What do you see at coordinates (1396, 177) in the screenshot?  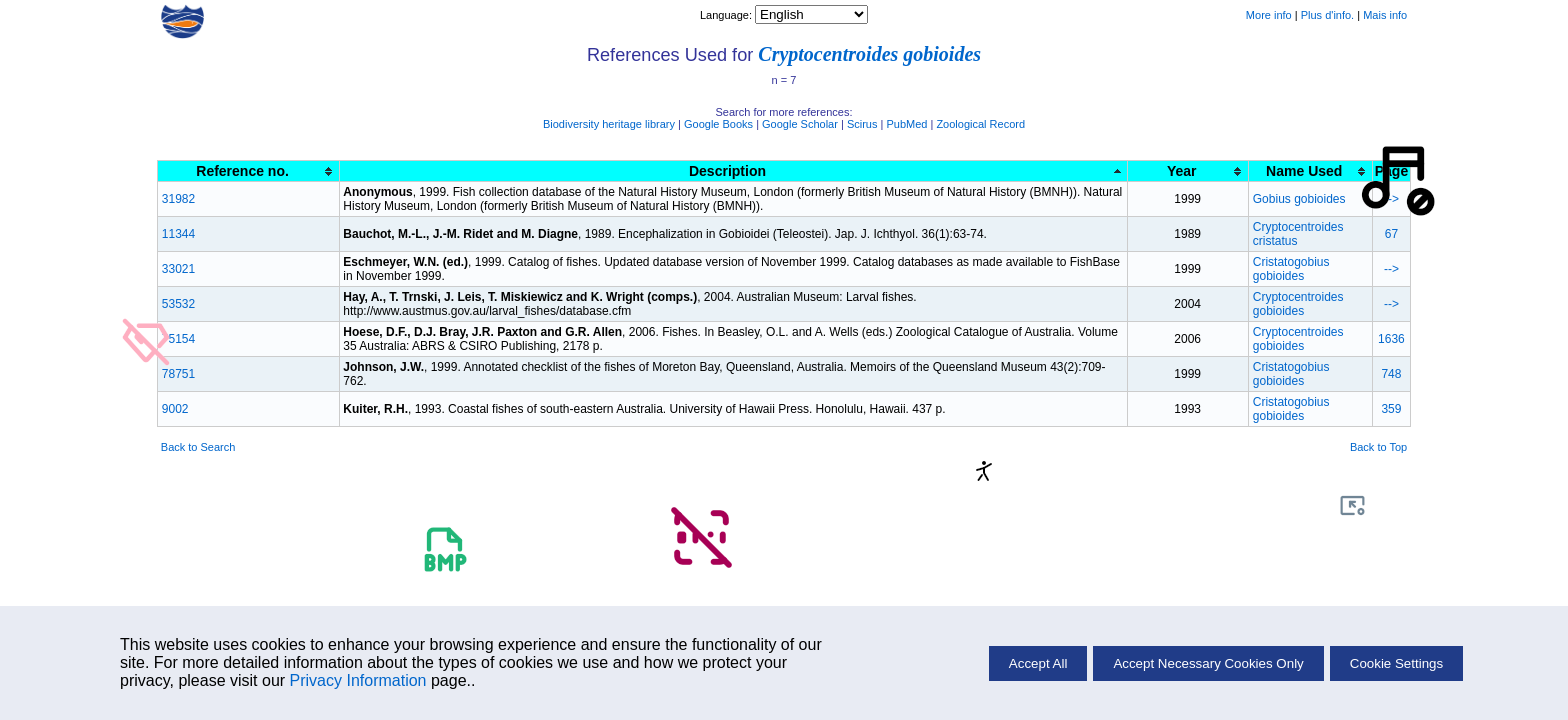 I see `cancel or stop music playback` at bounding box center [1396, 177].